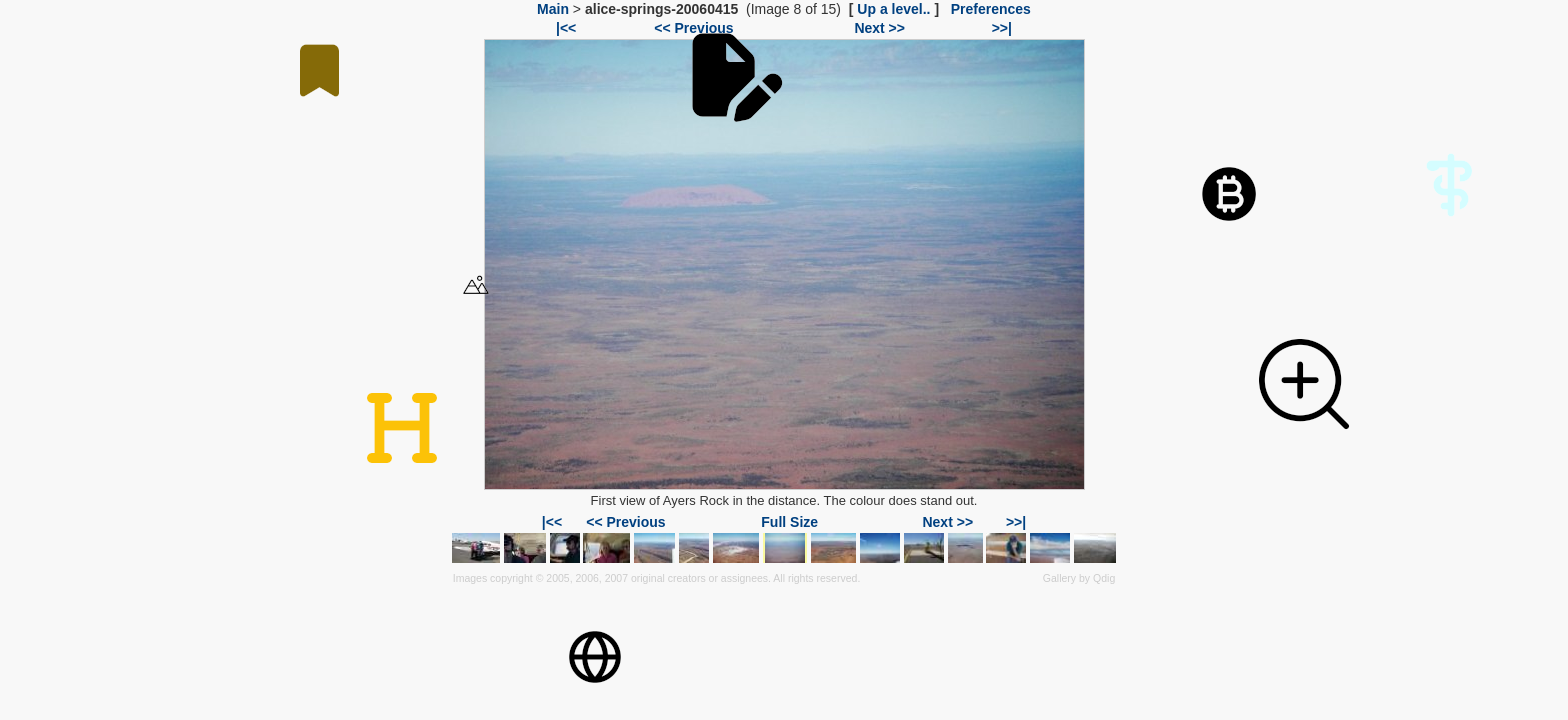 This screenshot has height=720, width=1568. What do you see at coordinates (319, 70) in the screenshot?
I see `save this item for later` at bounding box center [319, 70].